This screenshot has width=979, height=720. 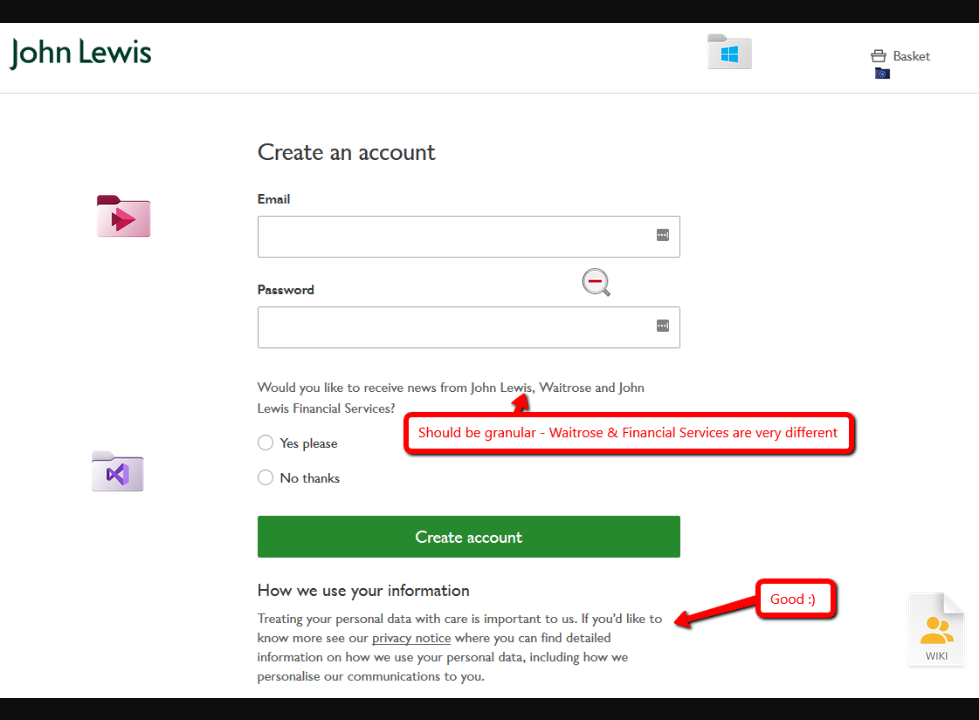 I want to click on open ionic framework project folder, so click(x=882, y=73).